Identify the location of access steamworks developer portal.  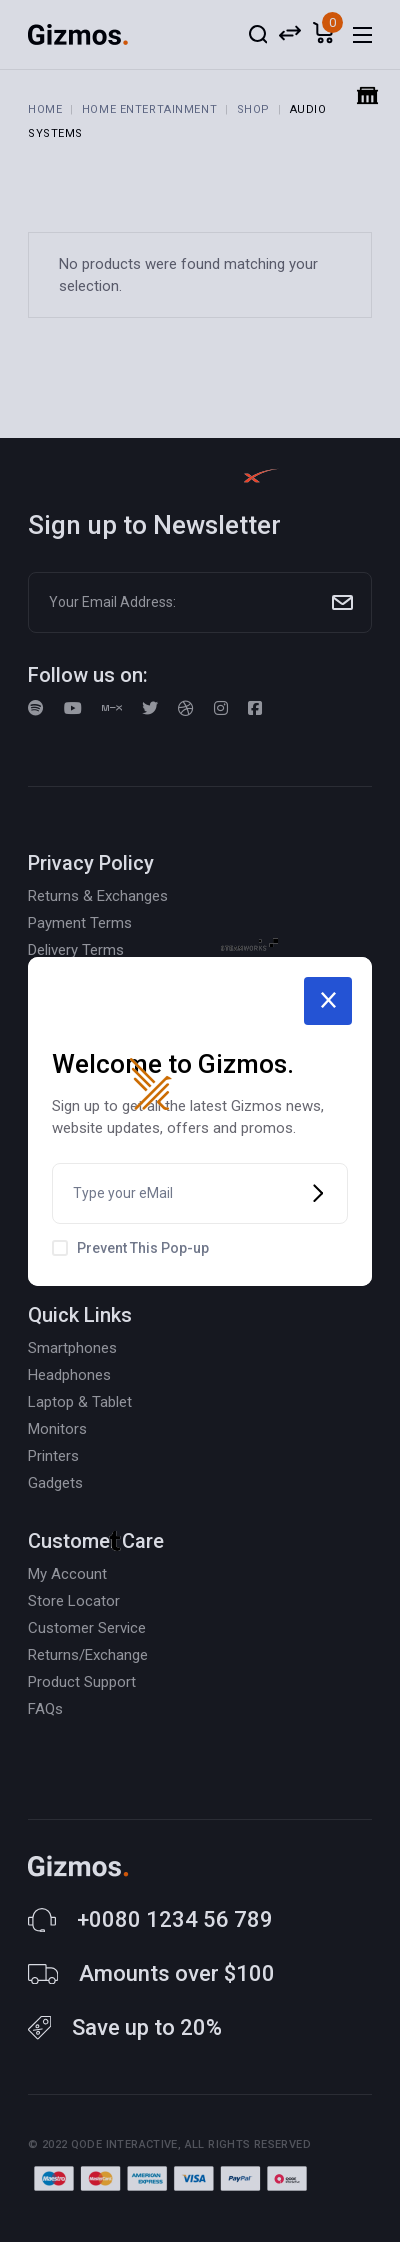
(249, 944).